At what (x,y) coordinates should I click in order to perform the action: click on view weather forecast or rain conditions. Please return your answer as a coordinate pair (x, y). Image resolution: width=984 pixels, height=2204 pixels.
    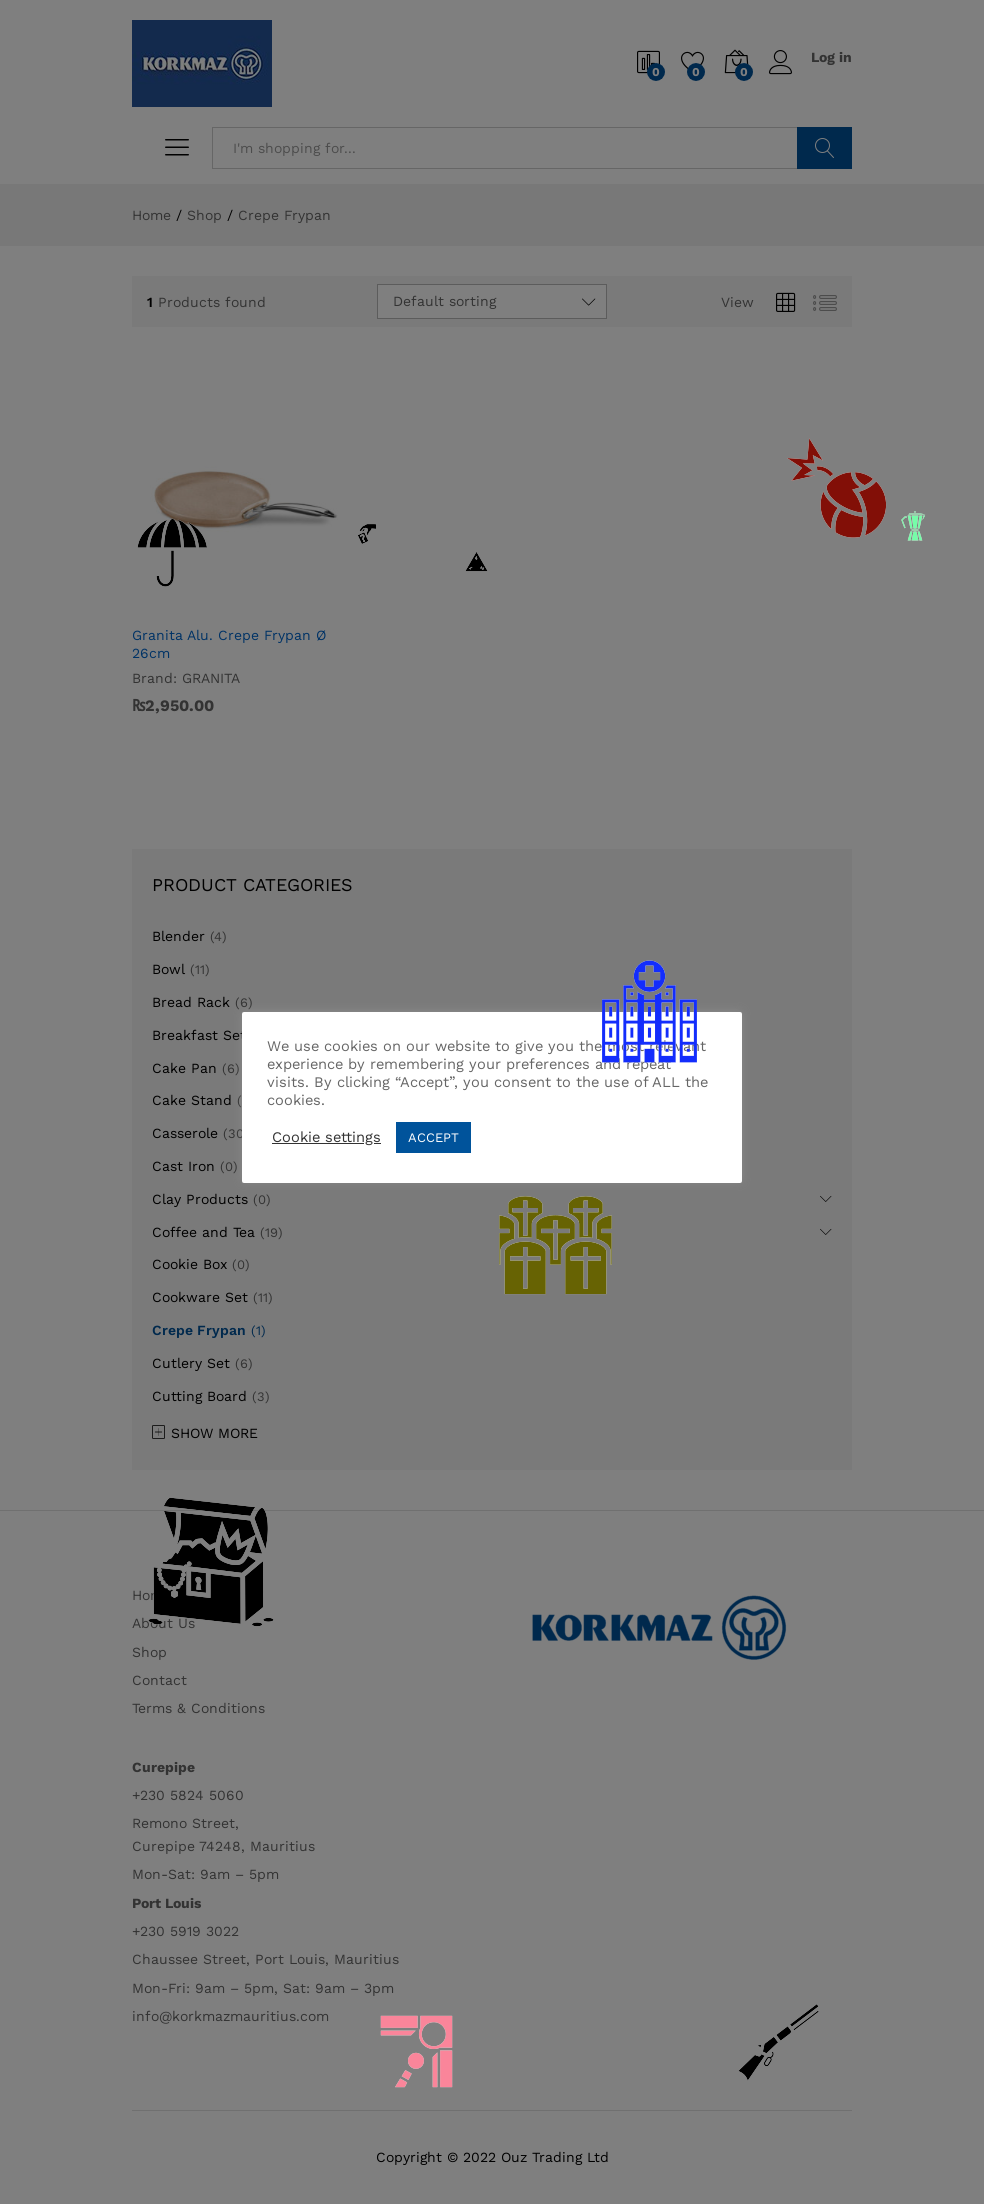
    Looking at the image, I should click on (172, 552).